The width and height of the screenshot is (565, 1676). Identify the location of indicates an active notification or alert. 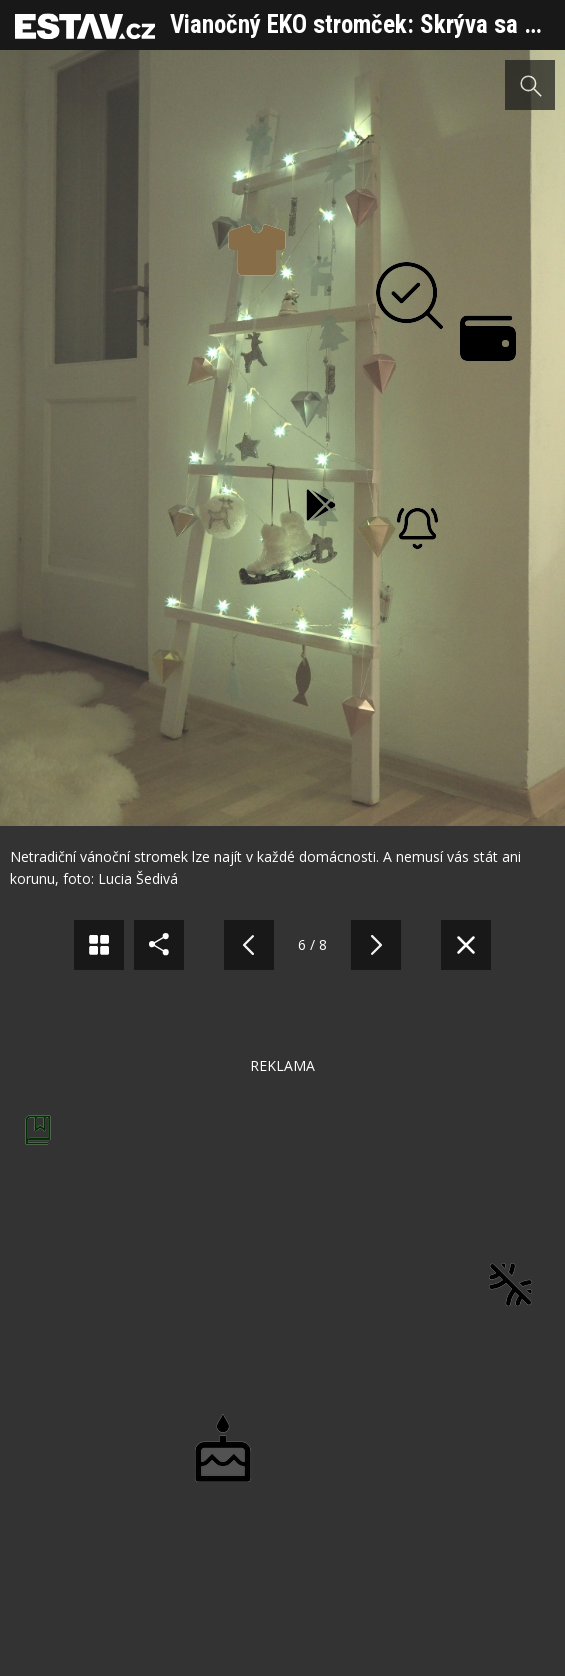
(417, 528).